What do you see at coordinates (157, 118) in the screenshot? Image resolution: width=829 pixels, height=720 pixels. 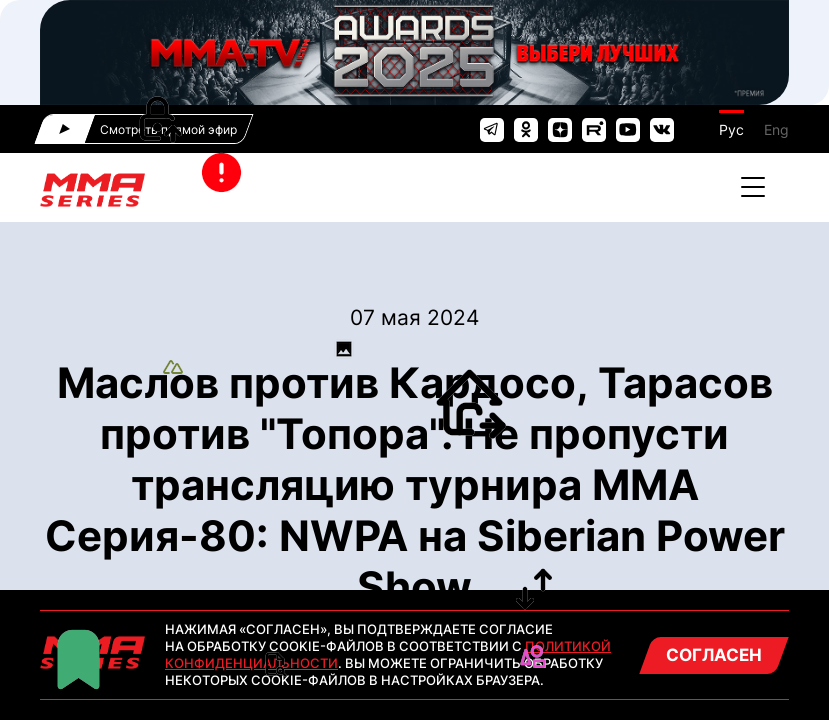 I see `upload or sync secured data` at bounding box center [157, 118].